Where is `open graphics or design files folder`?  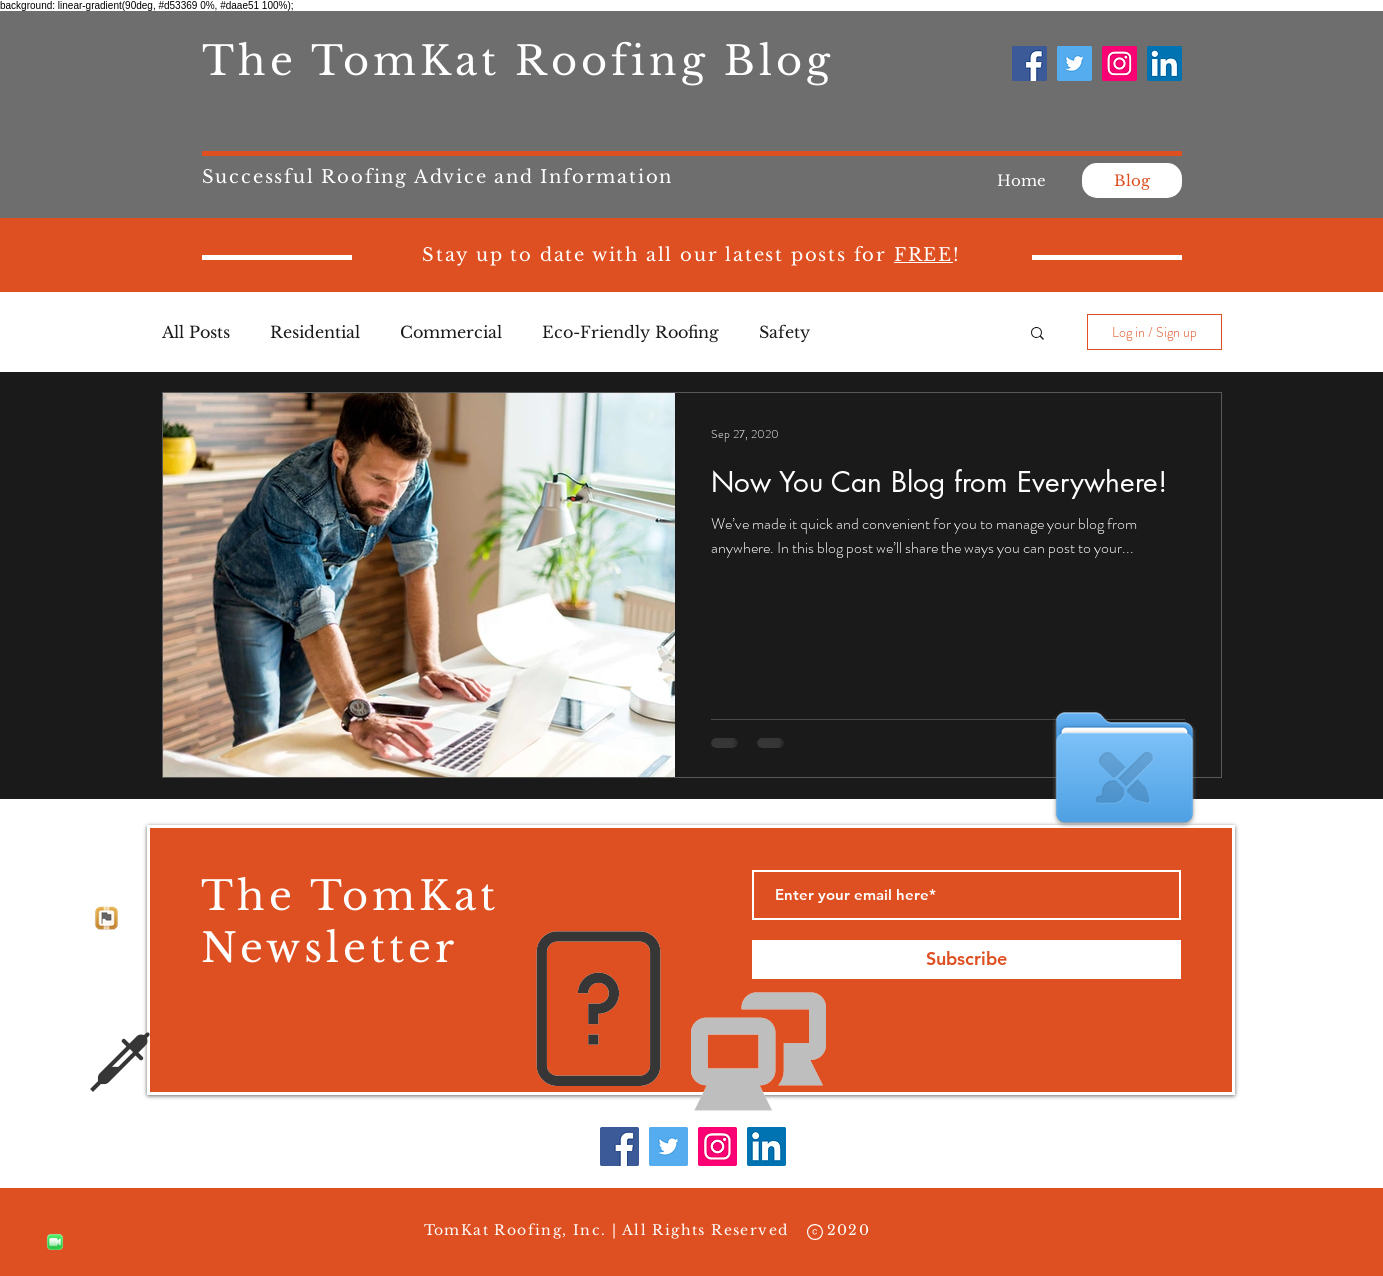 open graphics or design files folder is located at coordinates (1124, 767).